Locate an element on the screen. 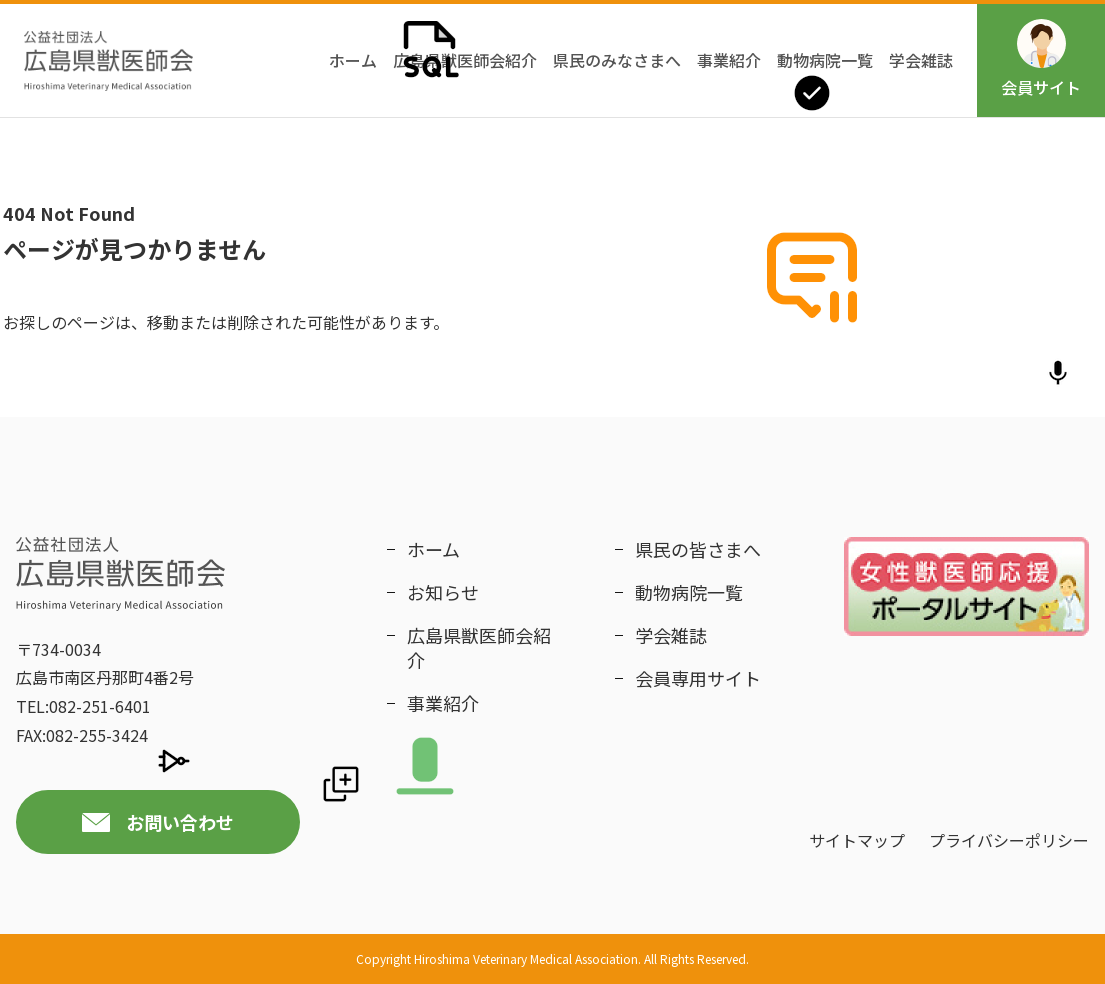 The image size is (1105, 984). indicates successful completion or confirmation is located at coordinates (812, 93).